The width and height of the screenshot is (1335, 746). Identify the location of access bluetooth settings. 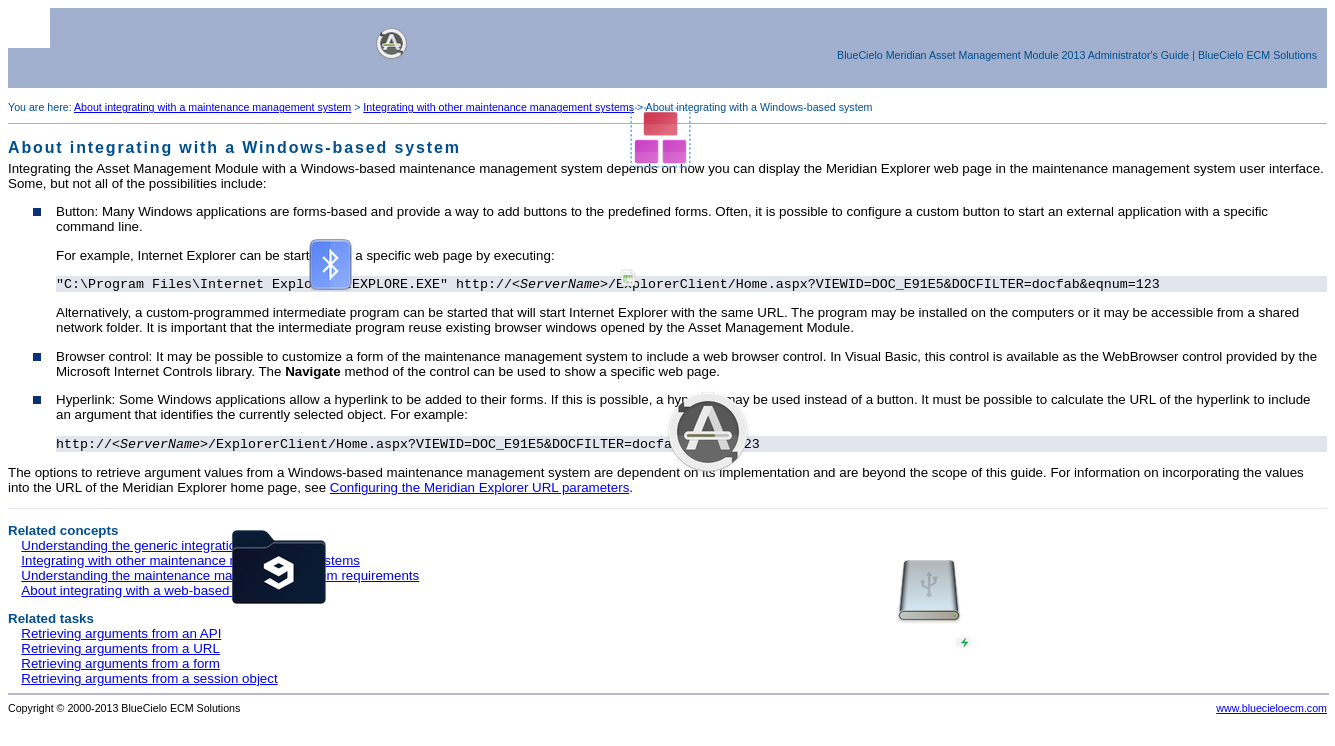
(330, 264).